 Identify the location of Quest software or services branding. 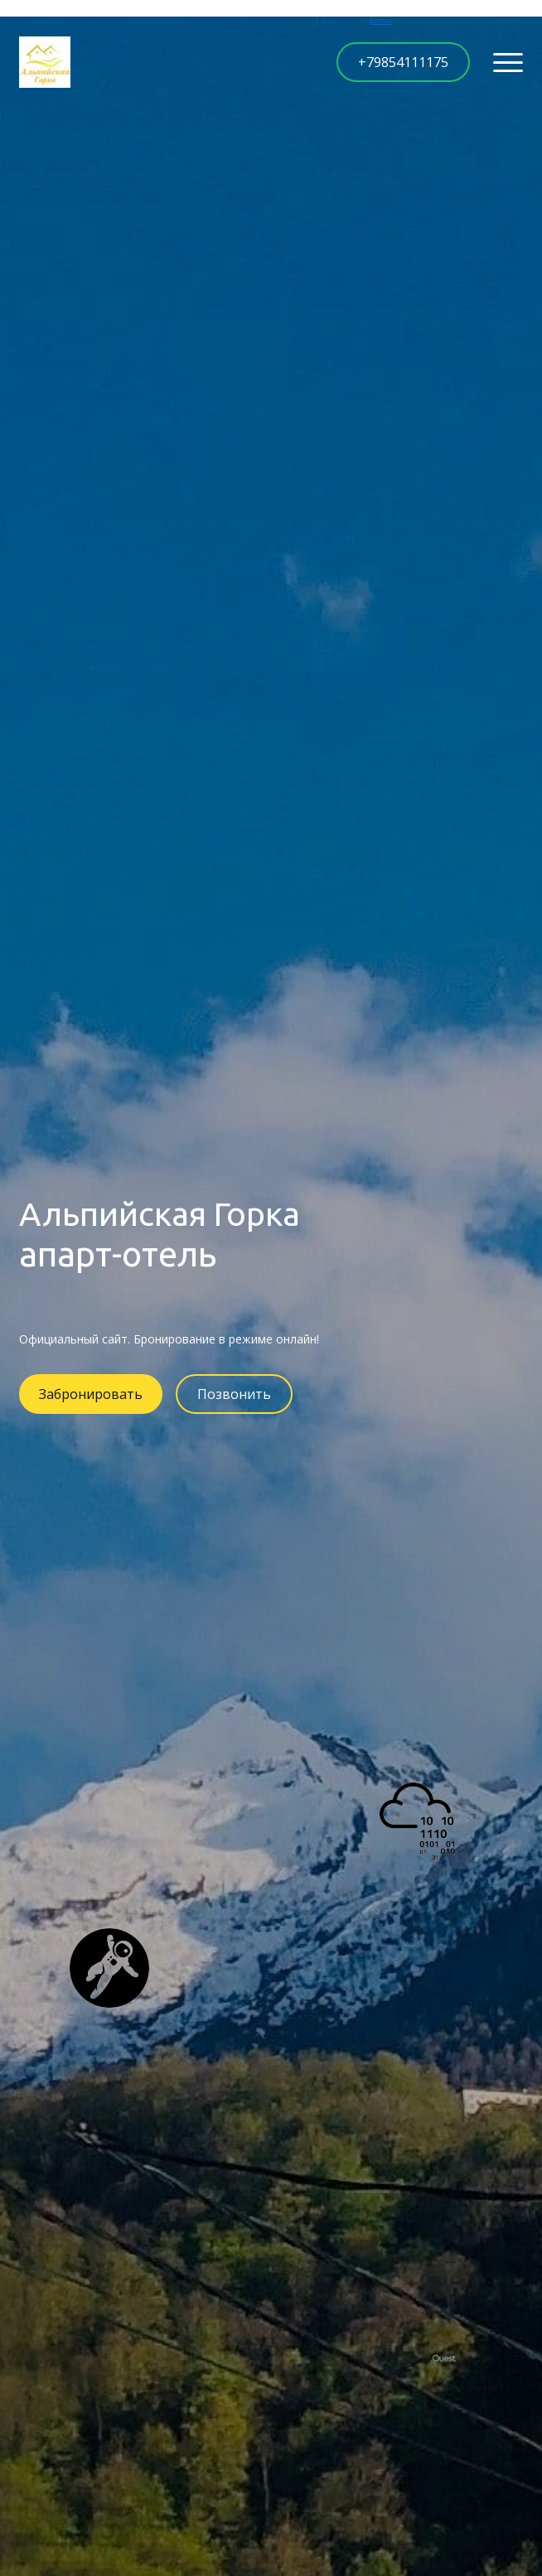
(444, 2358).